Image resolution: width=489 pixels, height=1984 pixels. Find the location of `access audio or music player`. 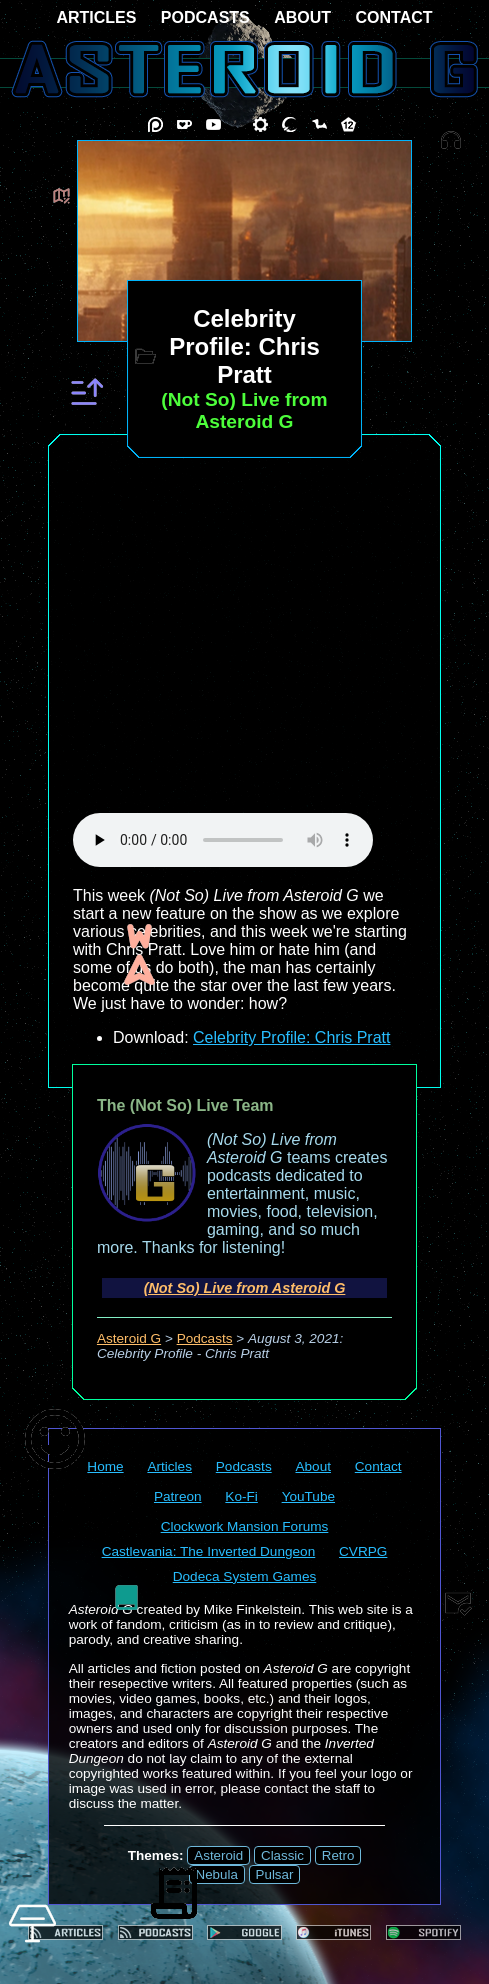

access audio or music player is located at coordinates (451, 141).